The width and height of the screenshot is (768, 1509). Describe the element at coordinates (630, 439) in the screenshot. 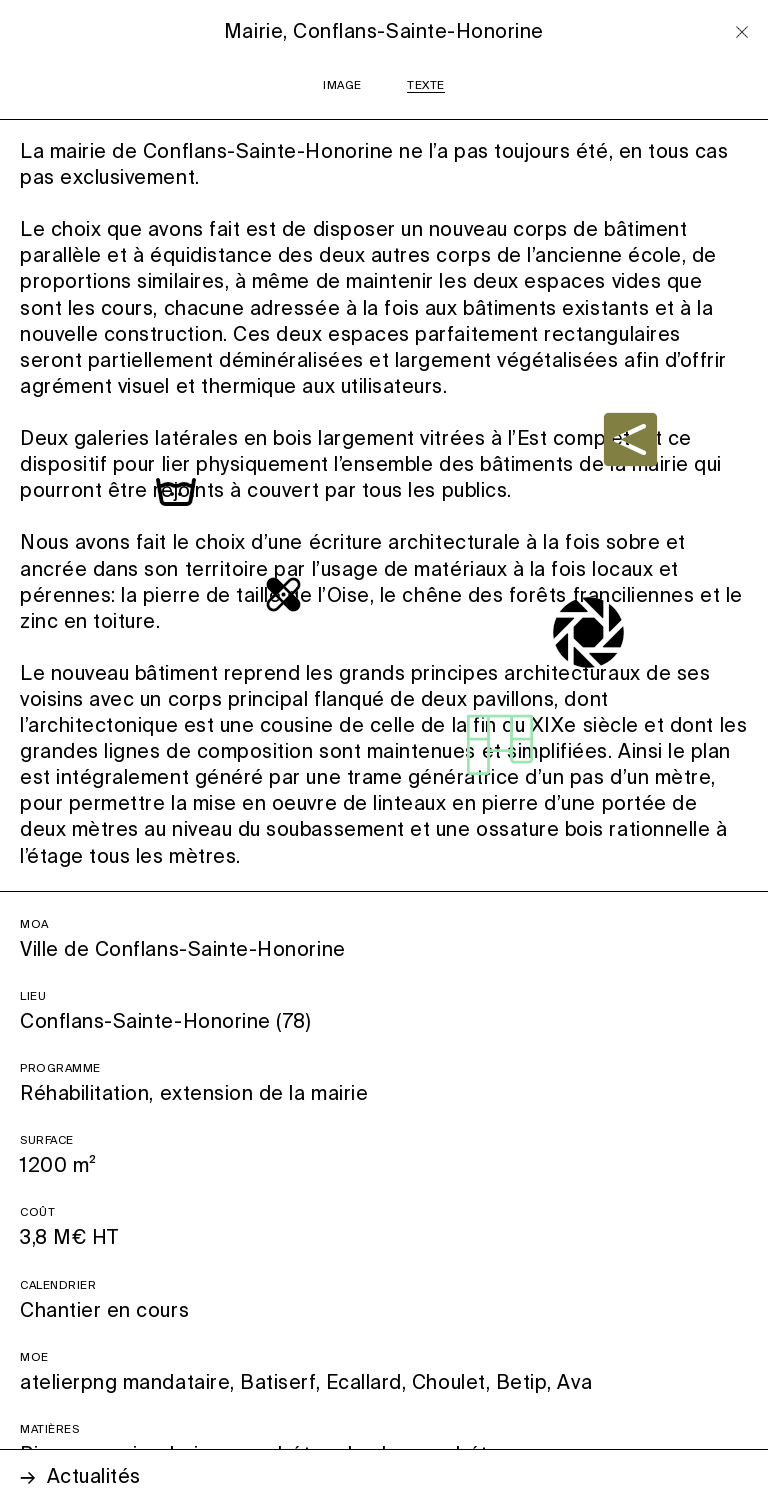

I see `navigate to previous item or page` at that location.